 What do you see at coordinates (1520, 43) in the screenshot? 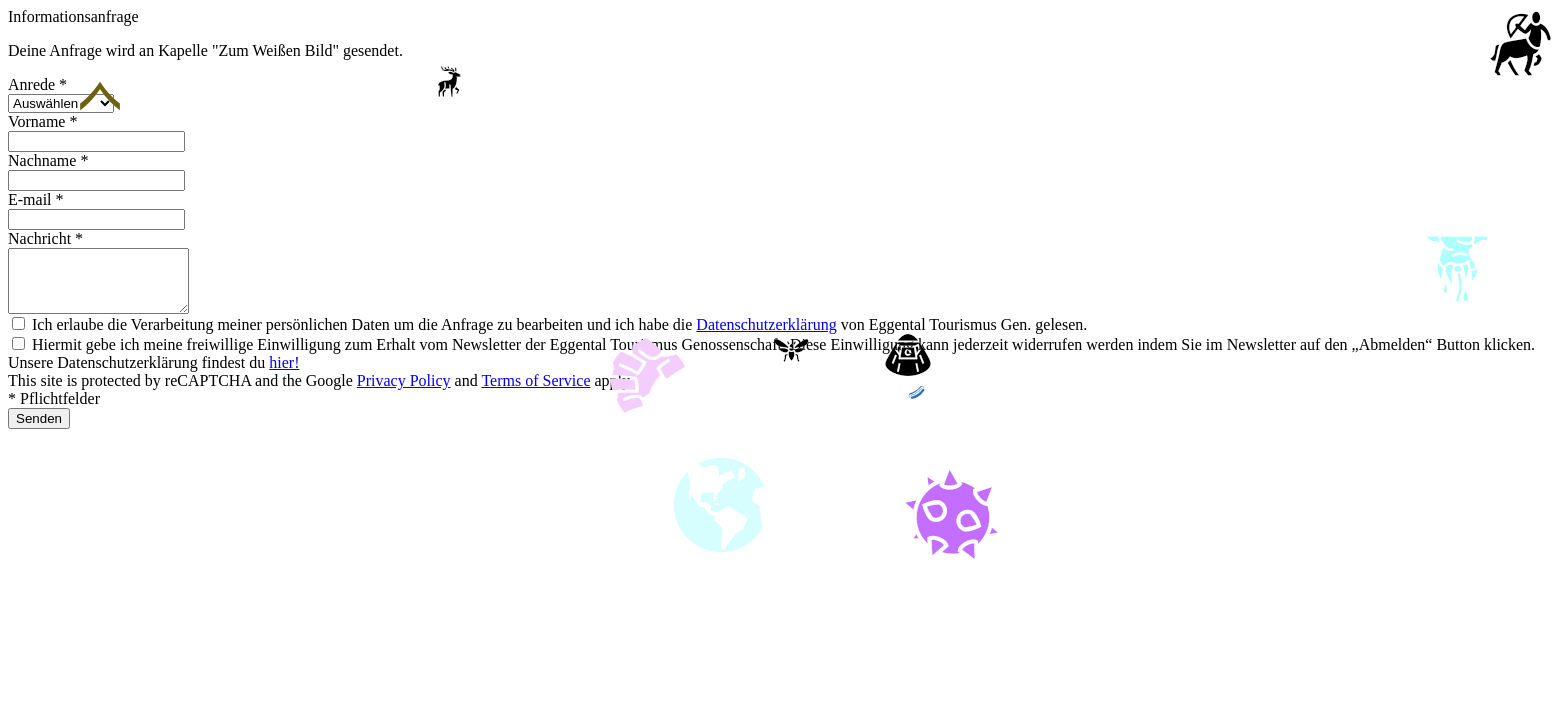
I see `select centaur character or unit` at bounding box center [1520, 43].